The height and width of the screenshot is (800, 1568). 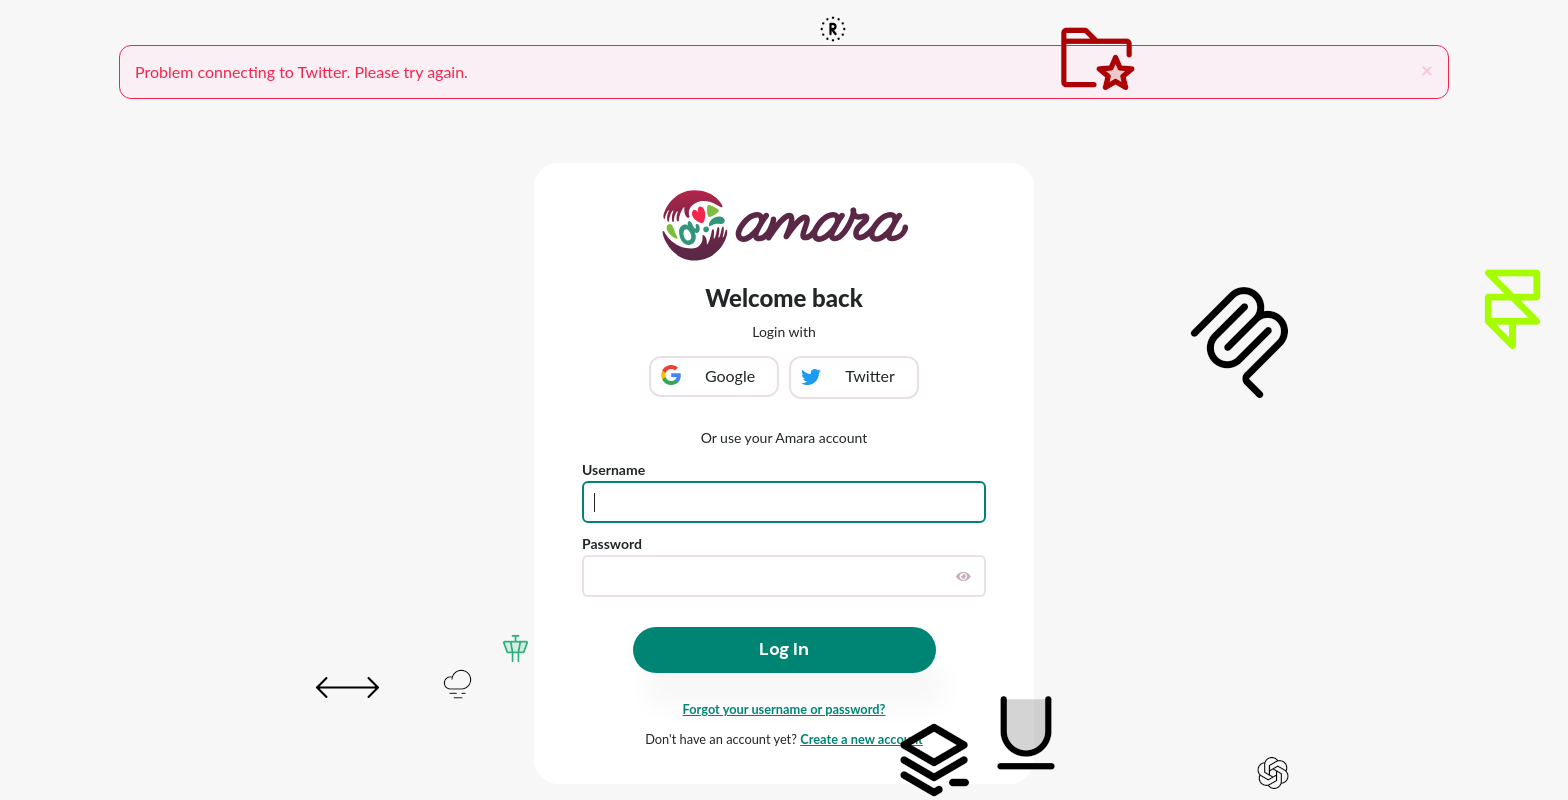 I want to click on remove a layer from the stack, so click(x=934, y=760).